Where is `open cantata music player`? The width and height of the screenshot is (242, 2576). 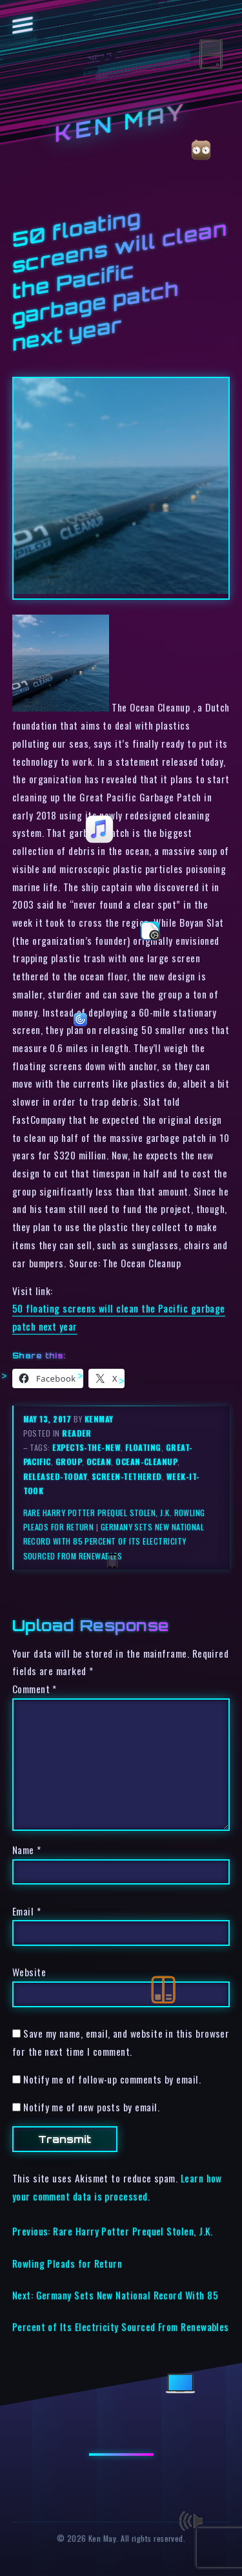 open cantata music player is located at coordinates (99, 829).